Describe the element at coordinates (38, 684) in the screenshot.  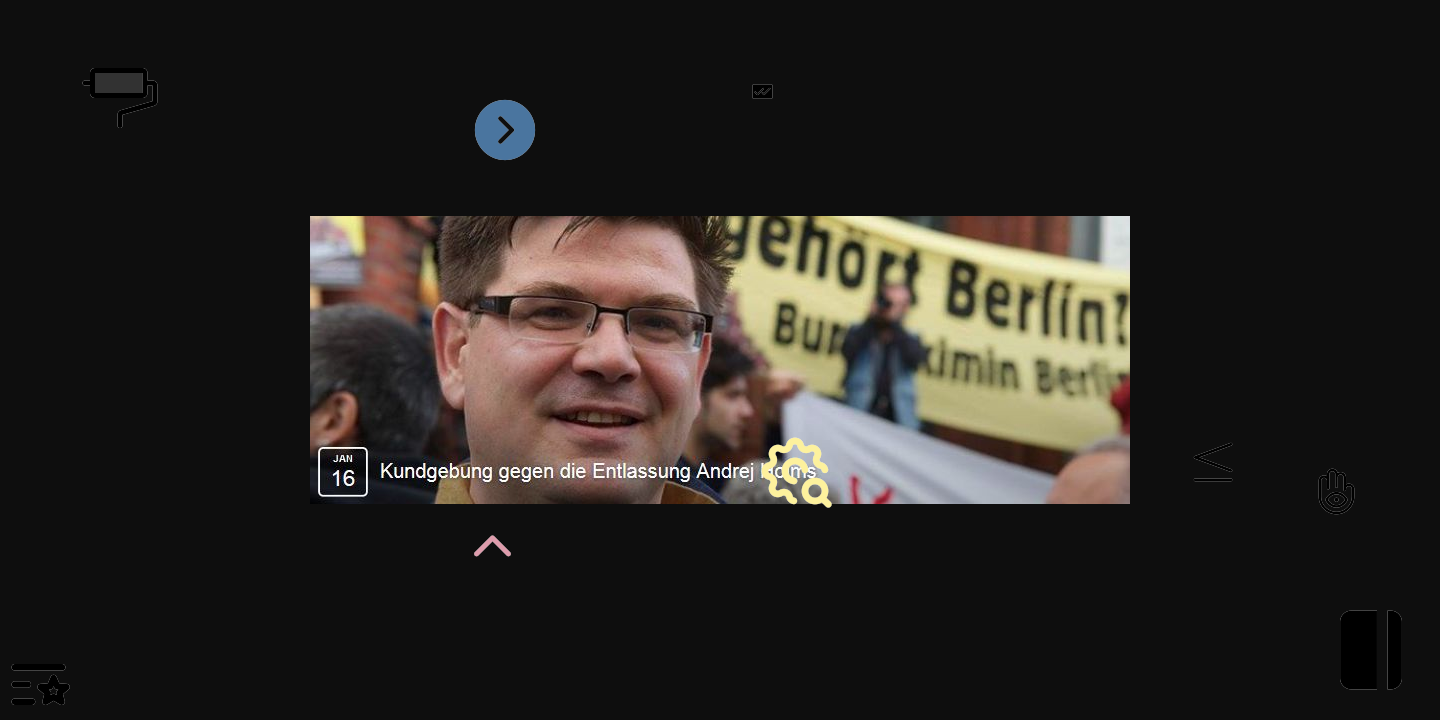
I see `view your favorites list` at that location.